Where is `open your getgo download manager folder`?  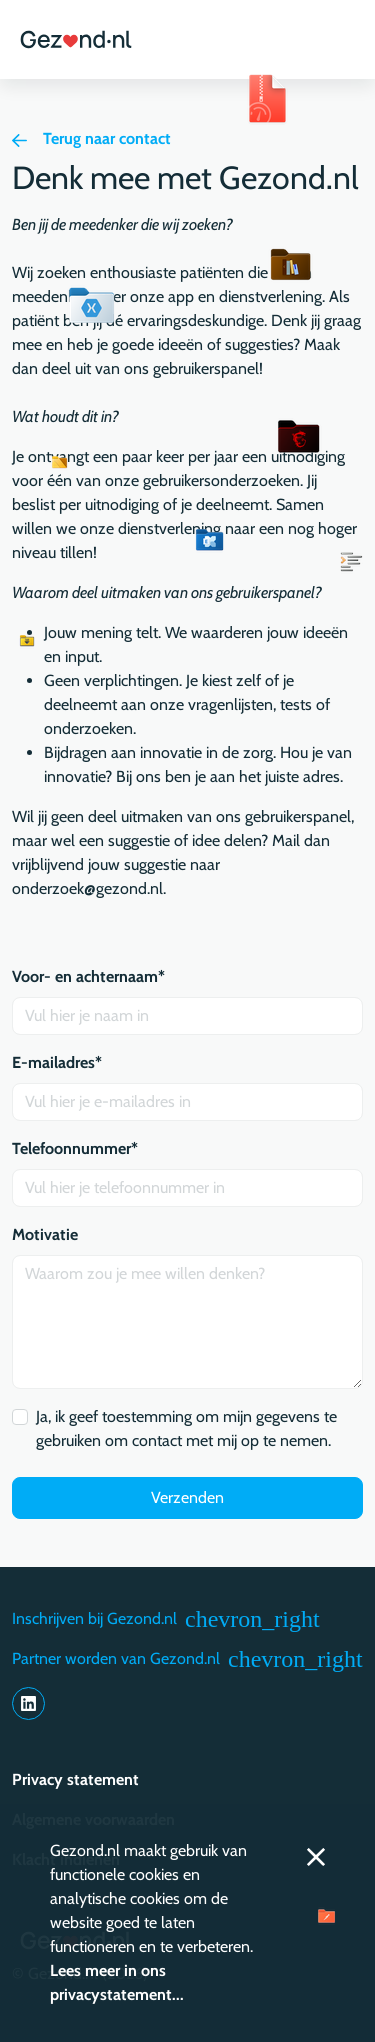
open your getgo download manager folder is located at coordinates (27, 641).